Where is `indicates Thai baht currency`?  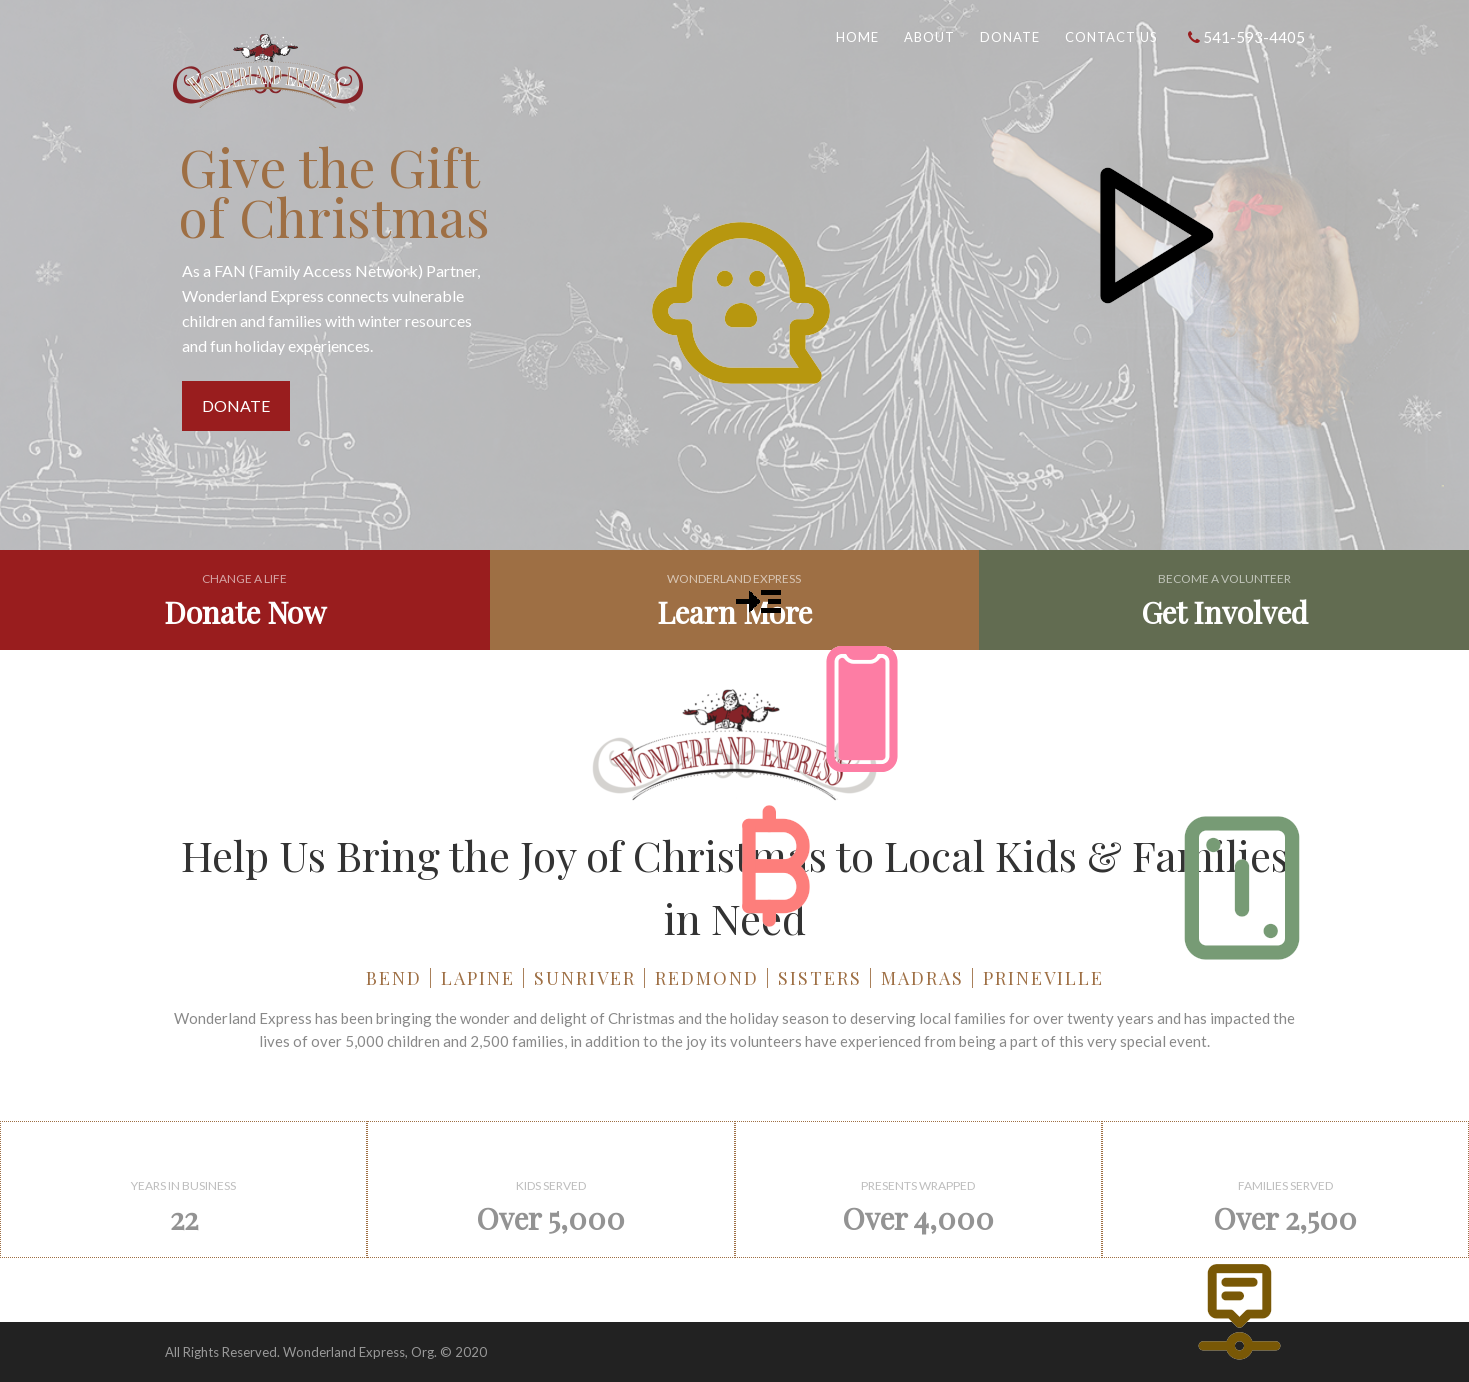
indicates Thai baht currency is located at coordinates (776, 866).